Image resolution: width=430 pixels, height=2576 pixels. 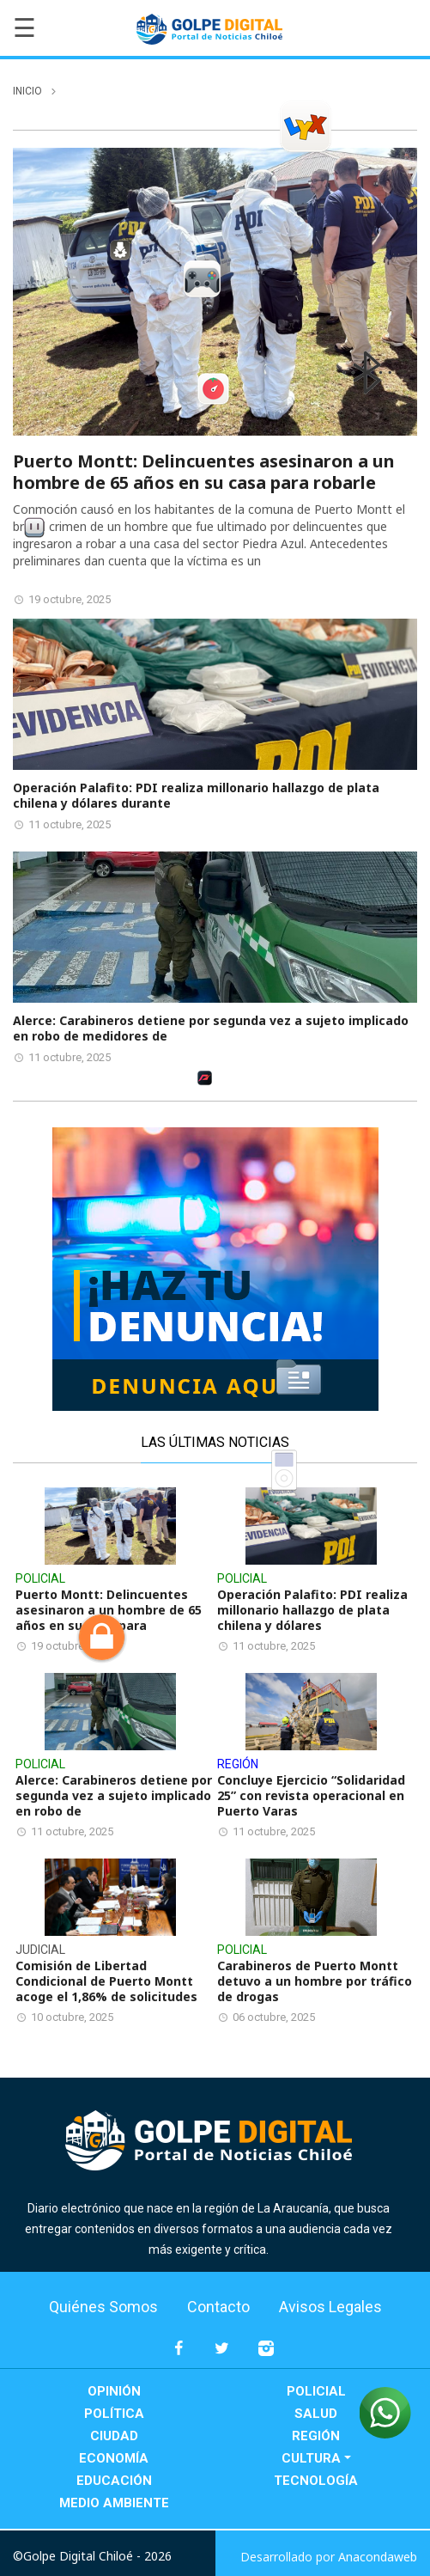 I want to click on open LyX document processor, so click(x=306, y=126).